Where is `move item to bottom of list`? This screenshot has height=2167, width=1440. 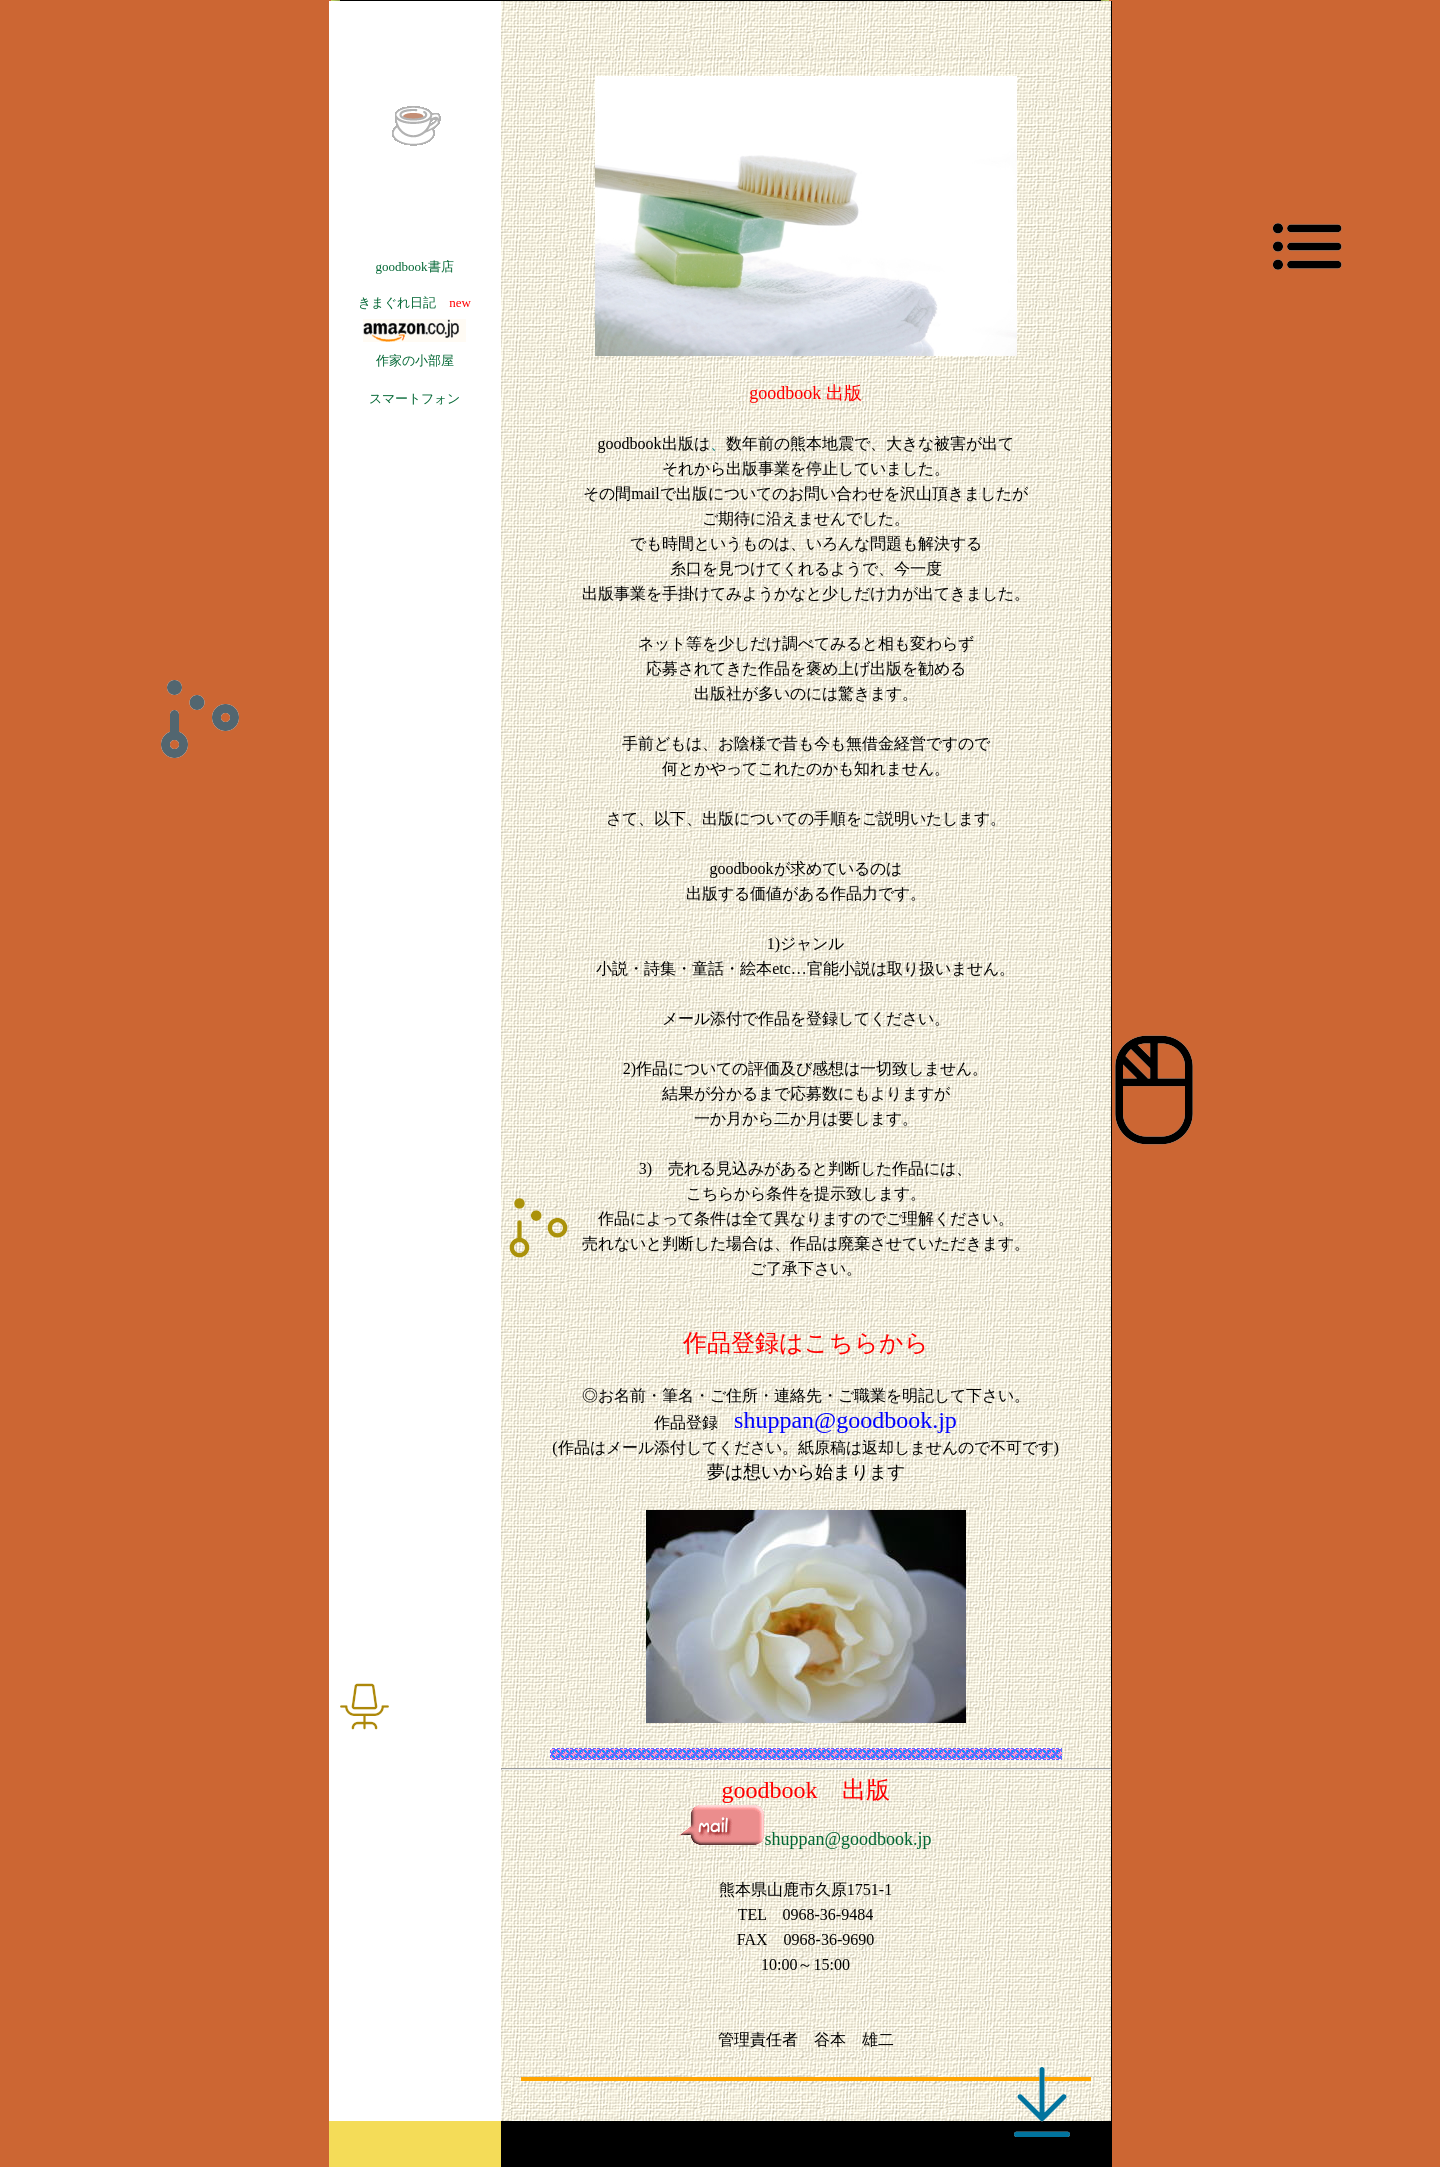
move item to bottom of list is located at coordinates (1042, 2102).